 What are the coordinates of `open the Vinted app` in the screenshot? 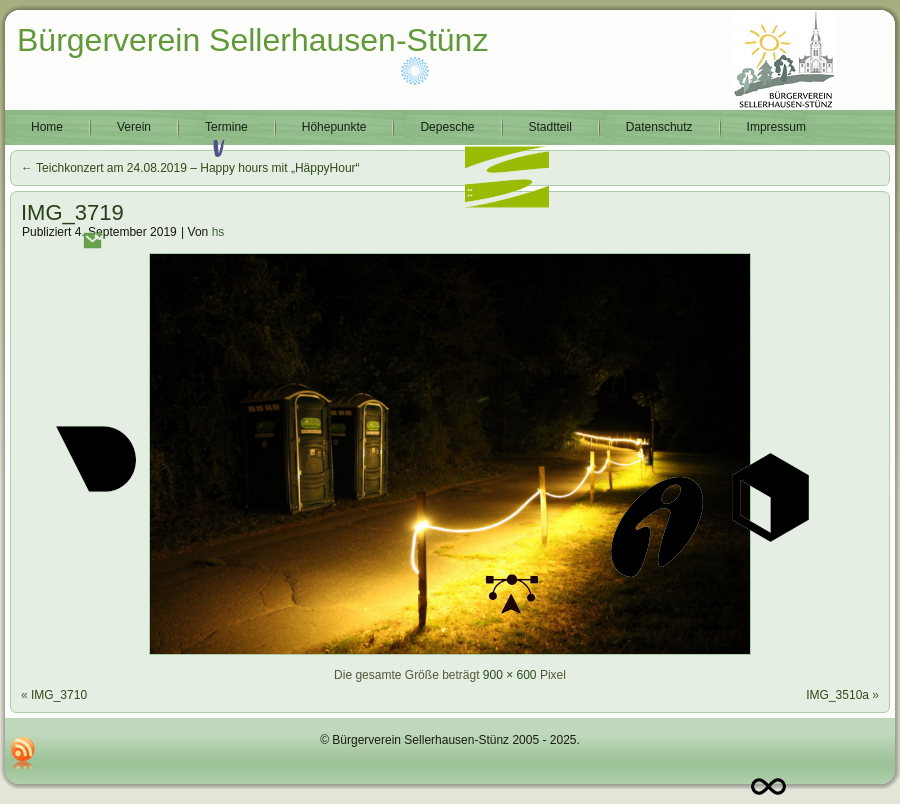 It's located at (219, 148).